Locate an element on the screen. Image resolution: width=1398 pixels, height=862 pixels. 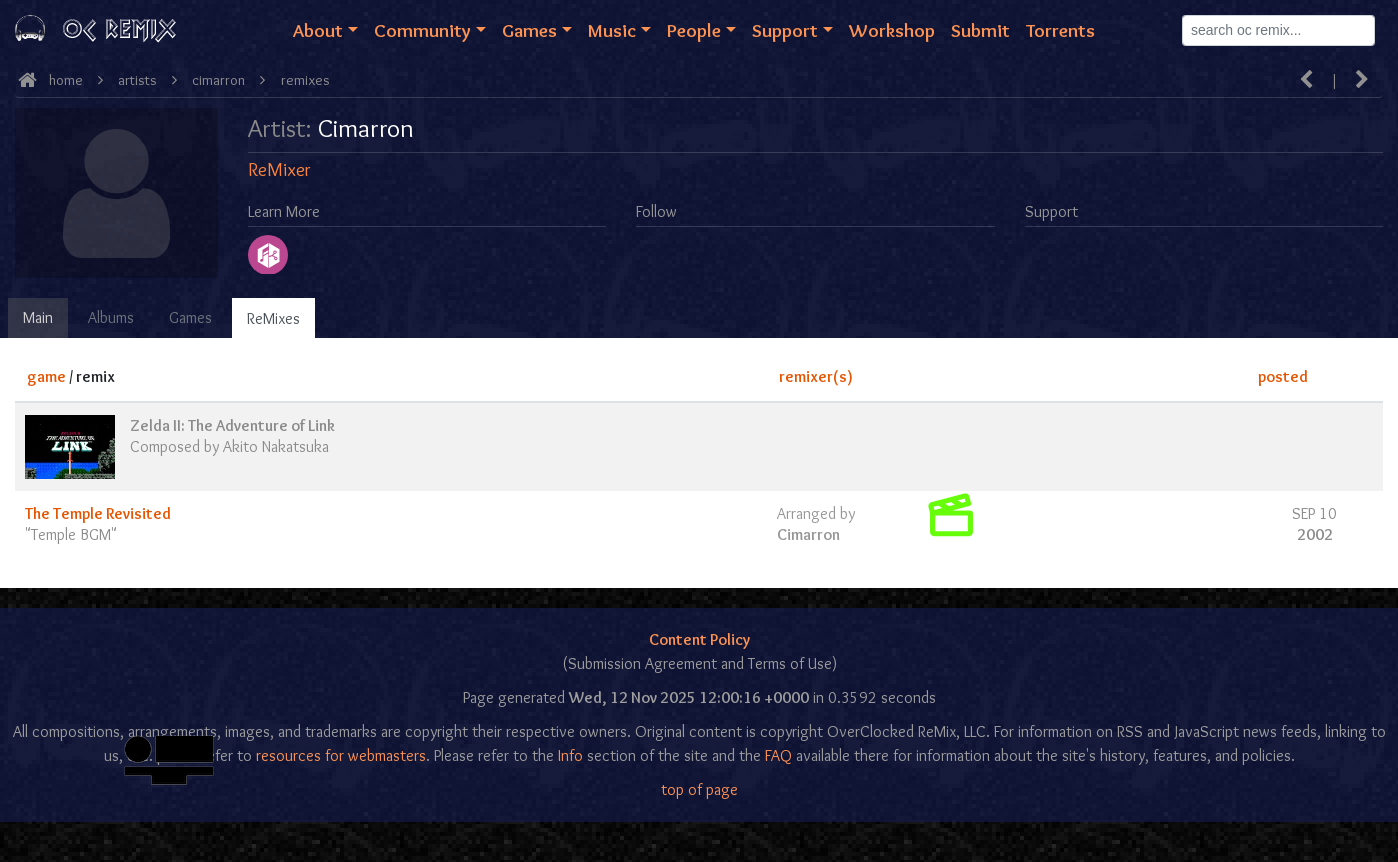
select flat bed seat option for flight is located at coordinates (169, 758).